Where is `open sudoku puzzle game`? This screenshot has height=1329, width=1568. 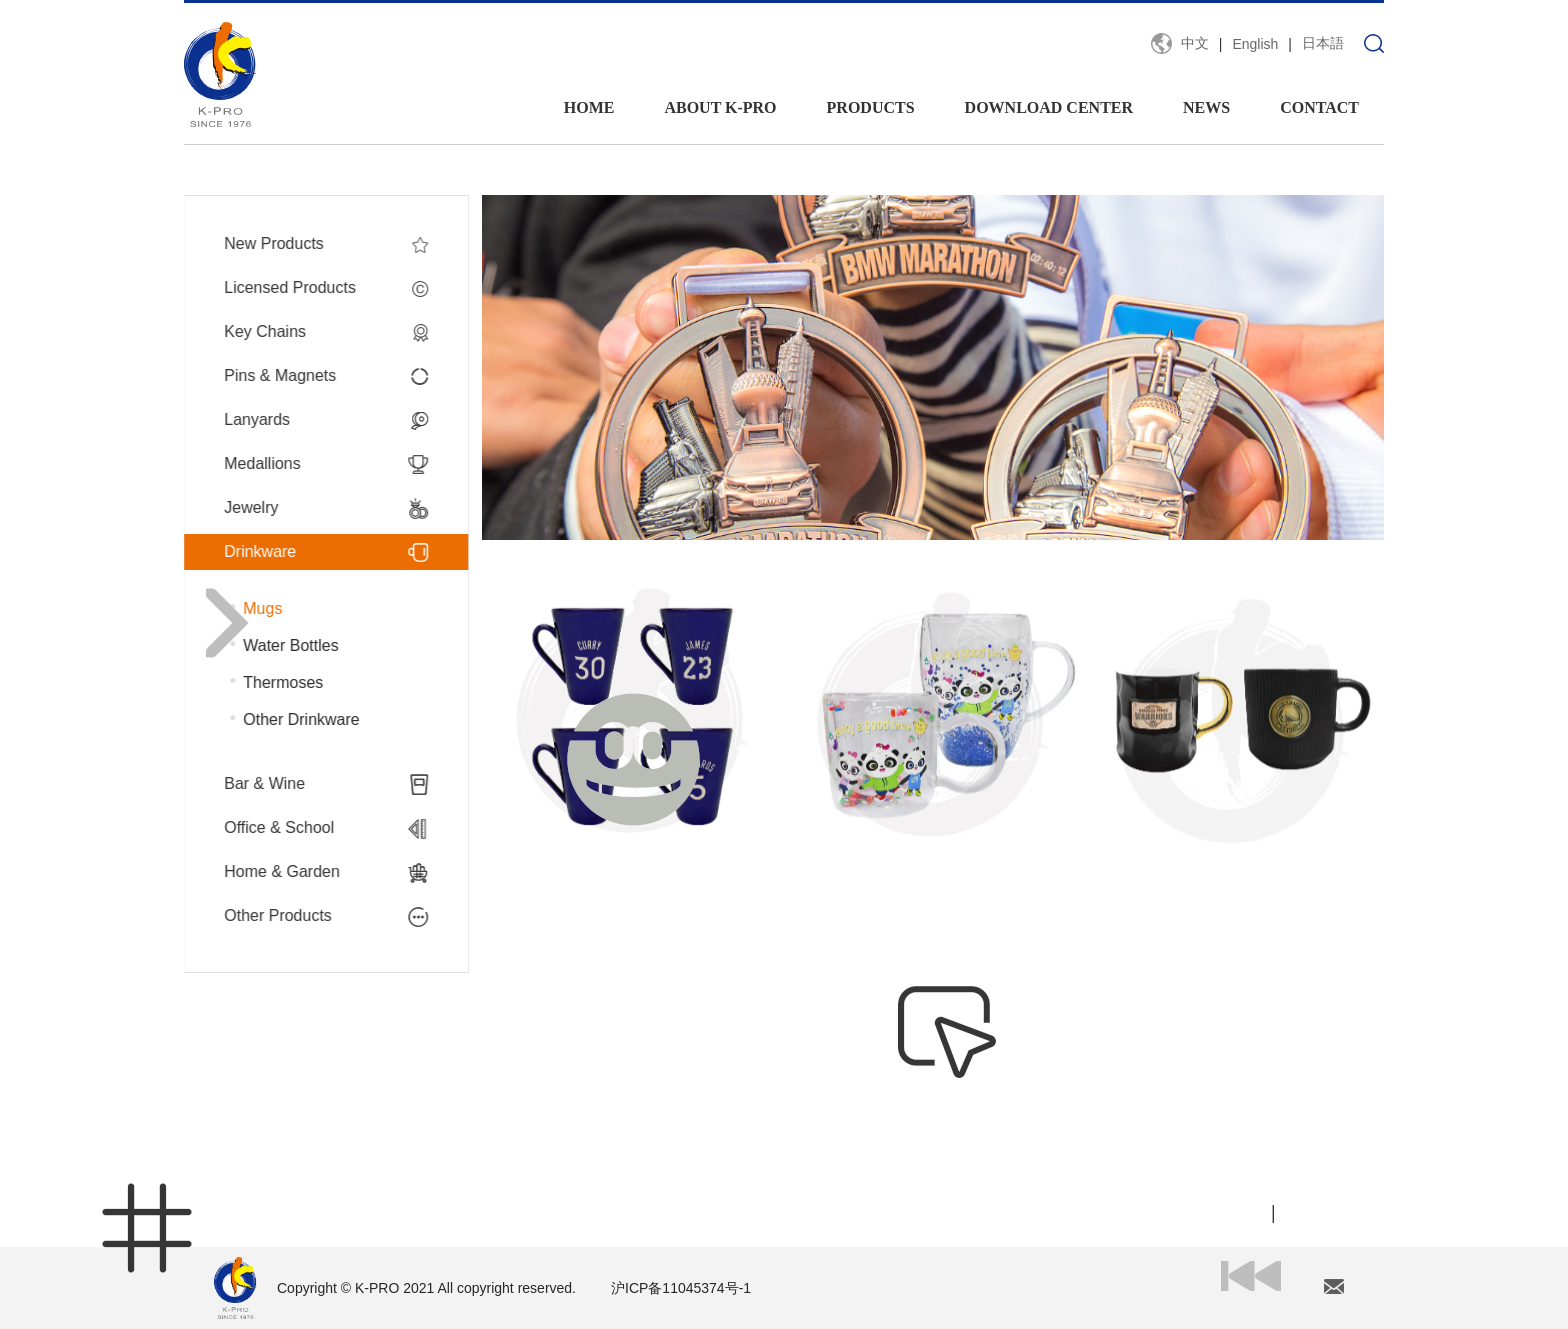 open sudoku puzzle game is located at coordinates (147, 1228).